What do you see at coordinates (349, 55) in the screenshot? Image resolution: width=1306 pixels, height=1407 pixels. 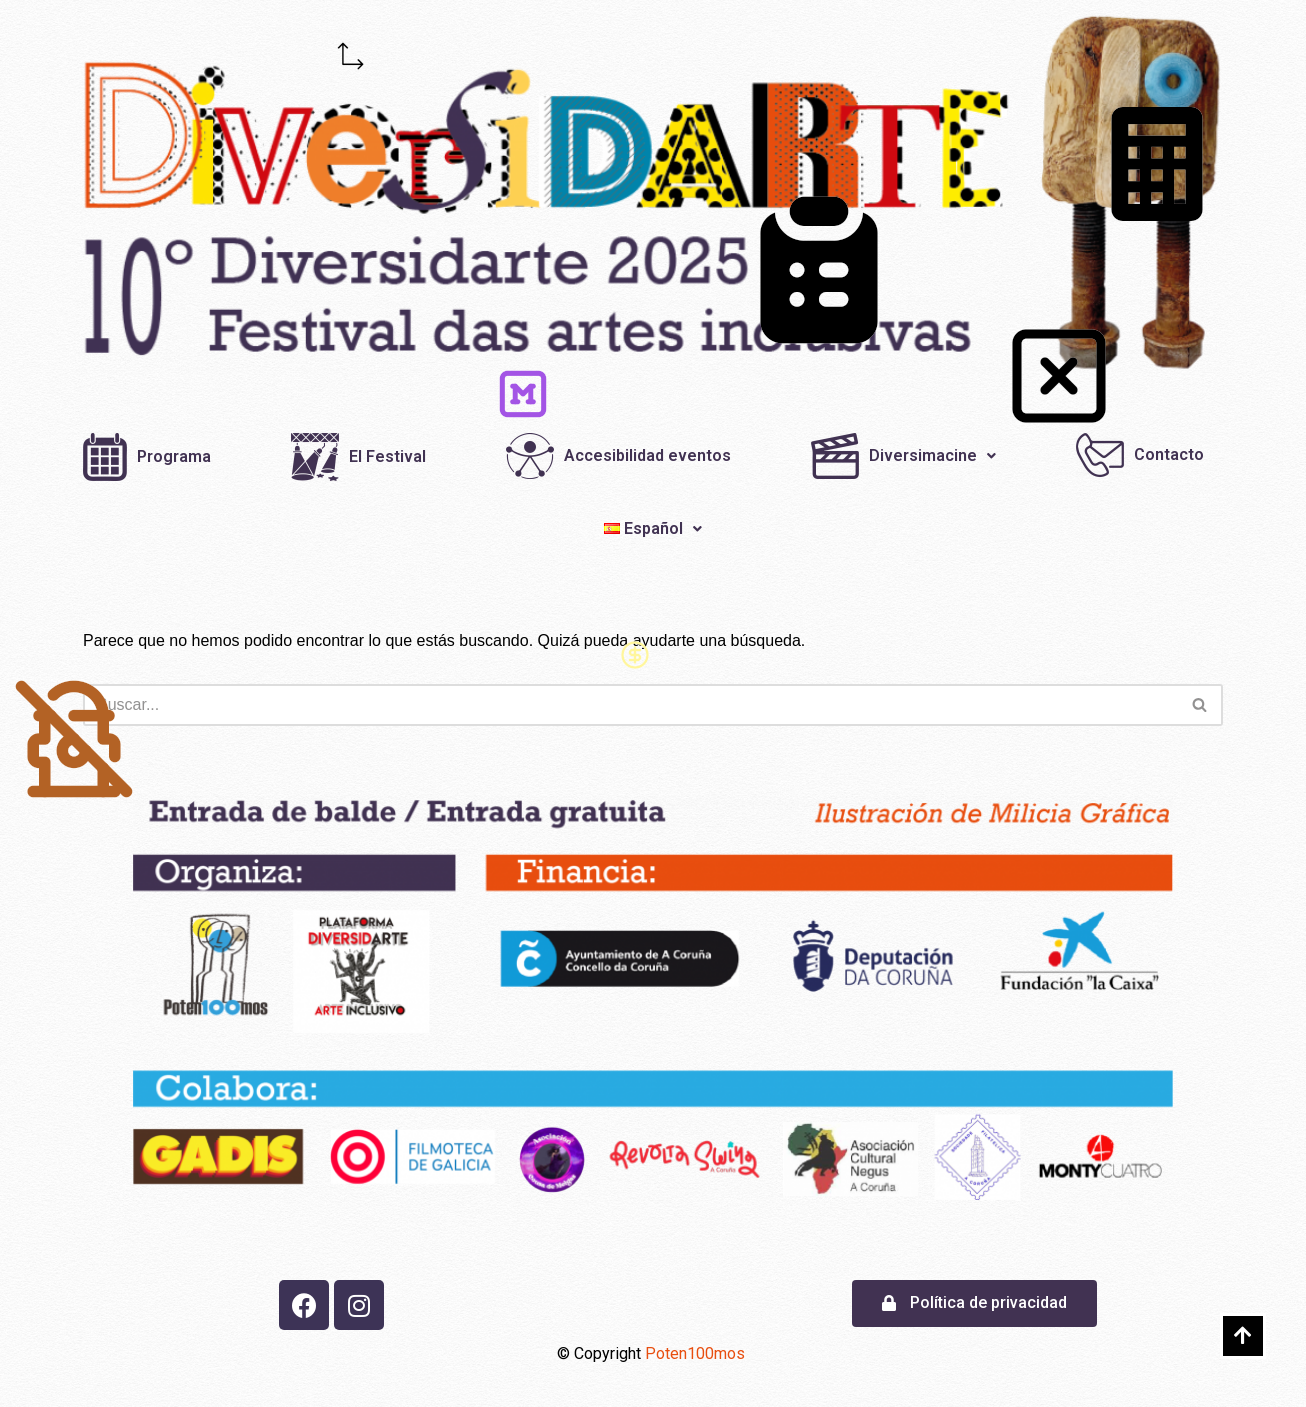 I see `vector path or directional control point` at bounding box center [349, 55].